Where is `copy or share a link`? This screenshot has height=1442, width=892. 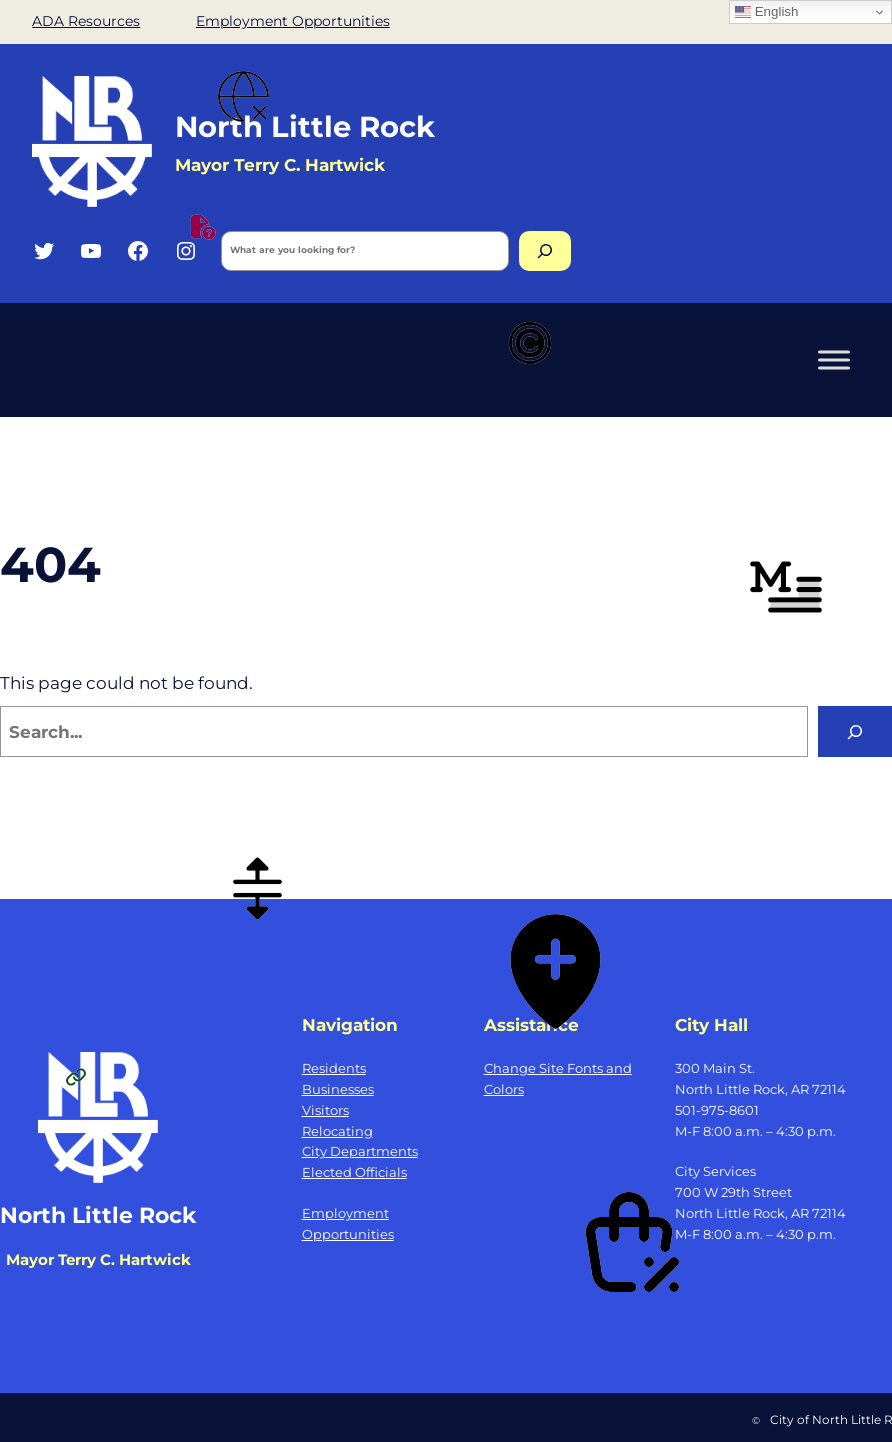 copy or share a link is located at coordinates (76, 1077).